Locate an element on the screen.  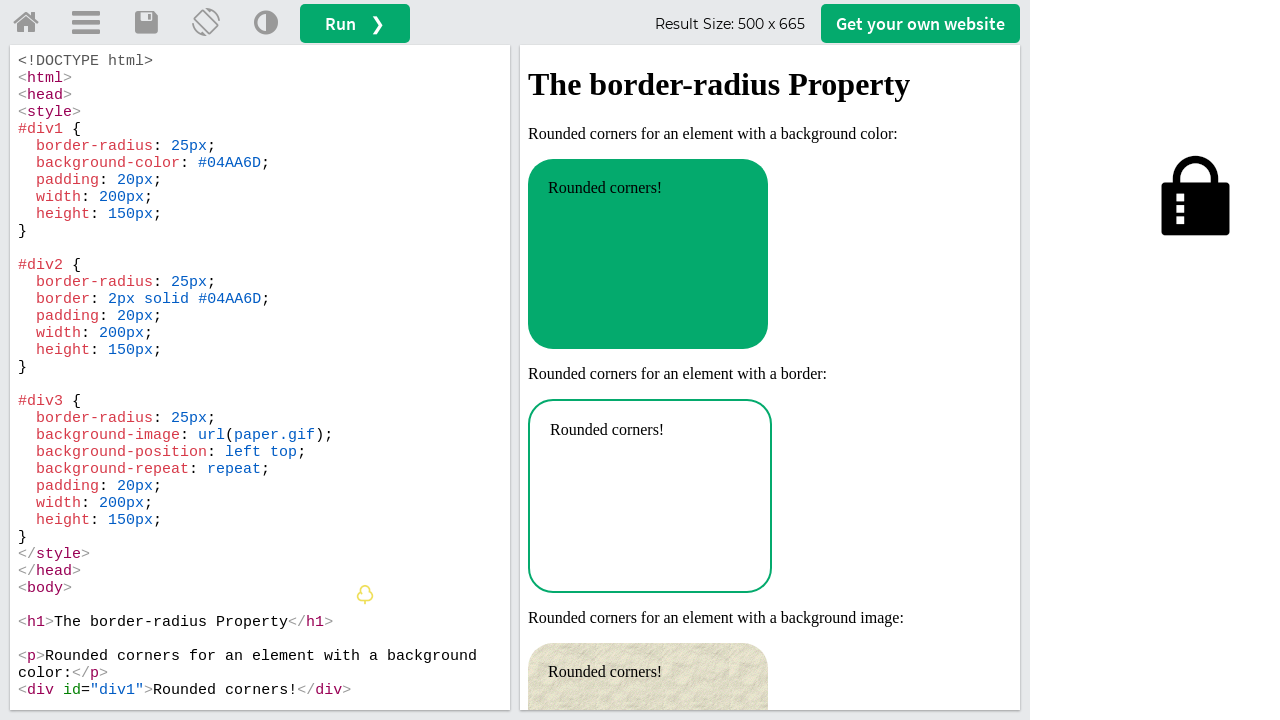
access nature or environmental settings is located at coordinates (365, 595).